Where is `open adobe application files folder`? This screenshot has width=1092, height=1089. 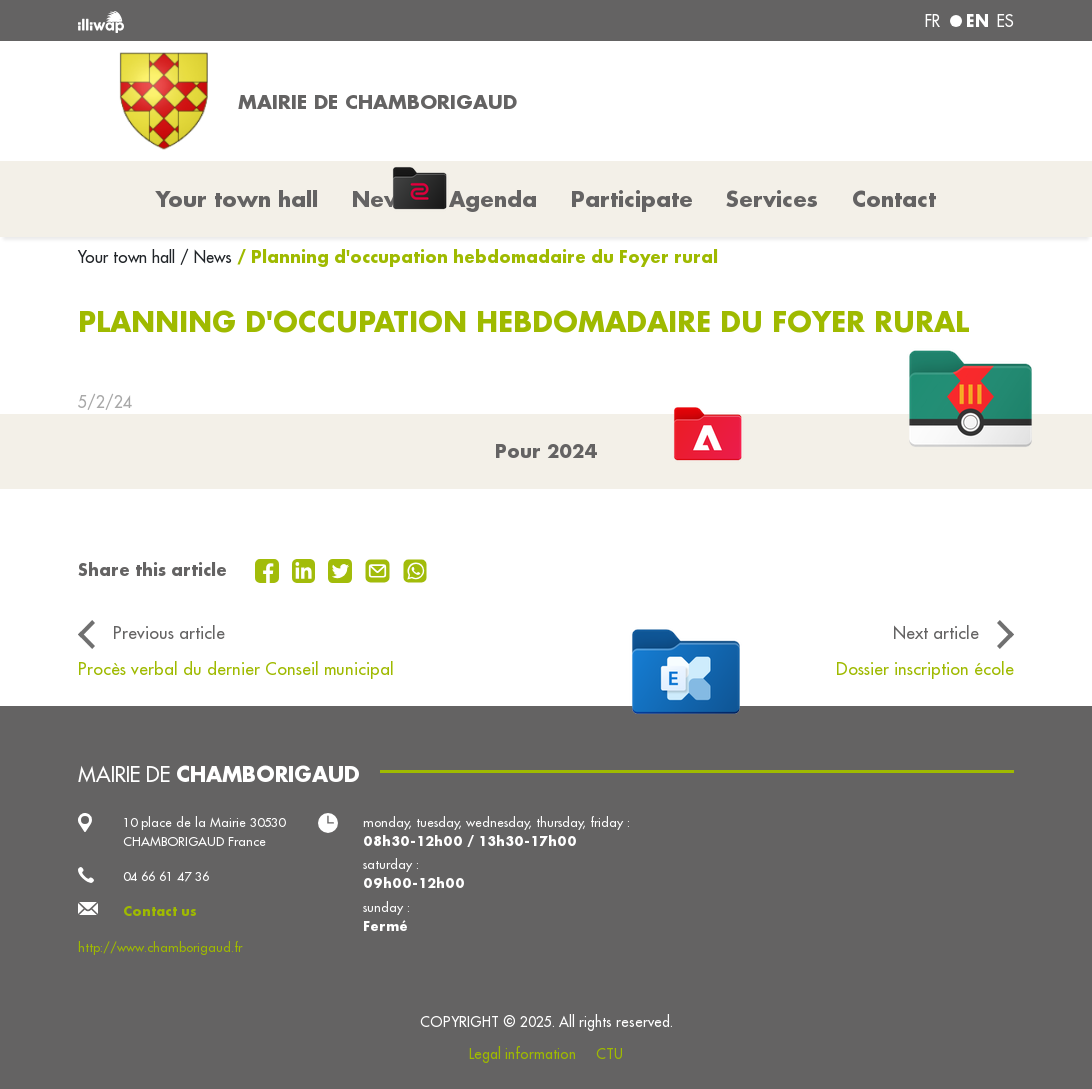
open adobe application files folder is located at coordinates (707, 435).